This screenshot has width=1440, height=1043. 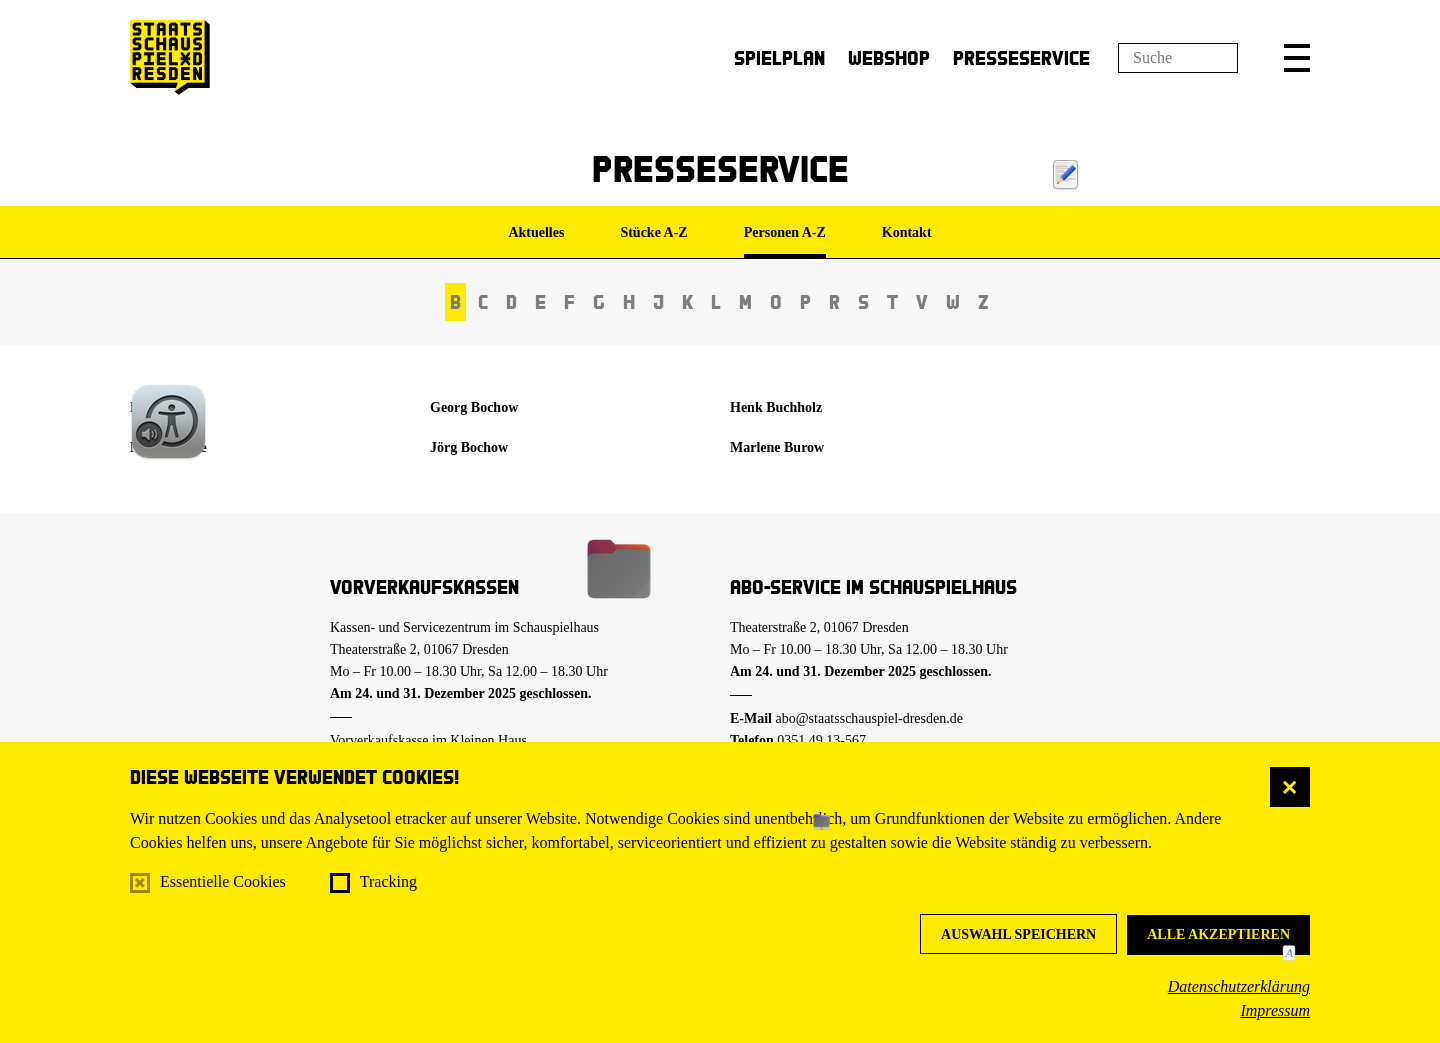 I want to click on access files stored on a remote server or network location, so click(x=821, y=821).